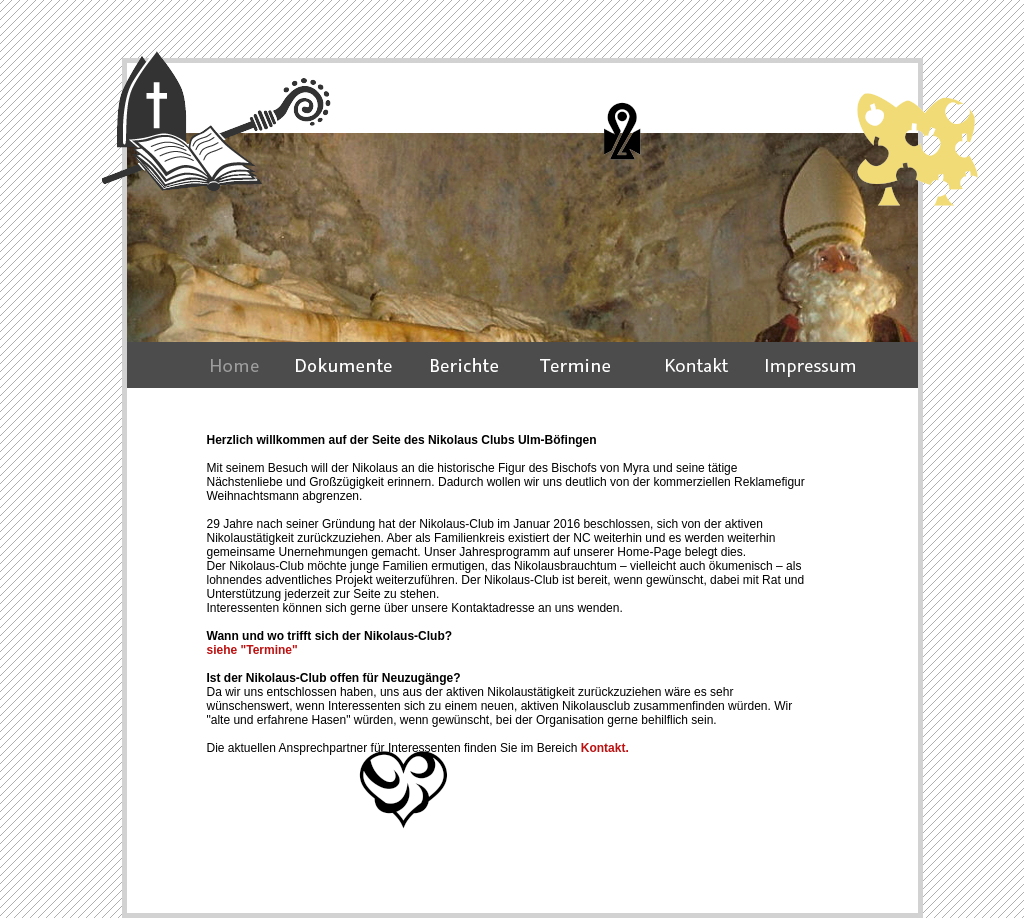 This screenshot has height=918, width=1024. I want to click on collect or harvest berries, so click(917, 145).